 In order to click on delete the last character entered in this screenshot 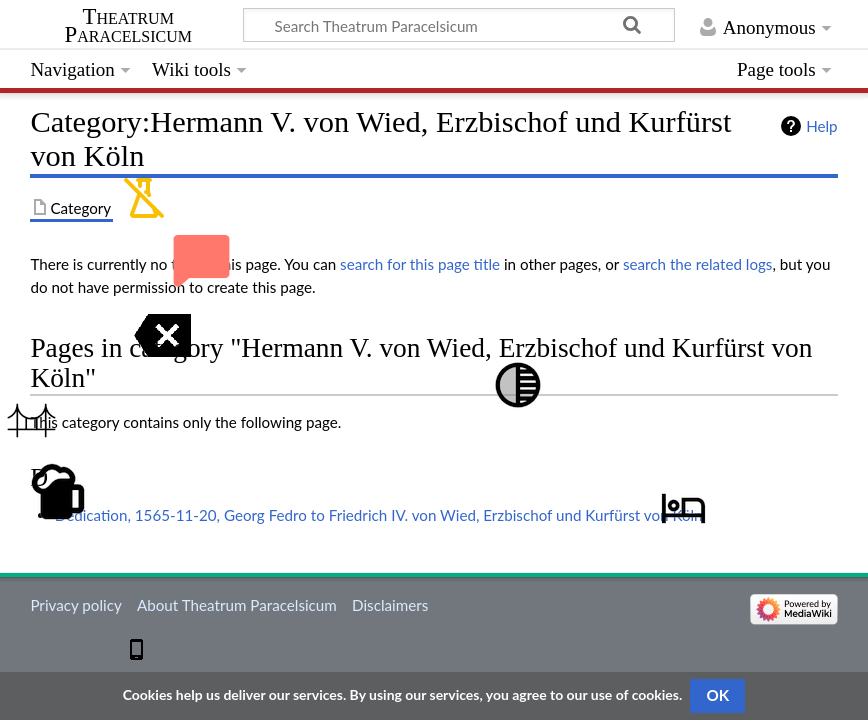, I will do `click(162, 335)`.